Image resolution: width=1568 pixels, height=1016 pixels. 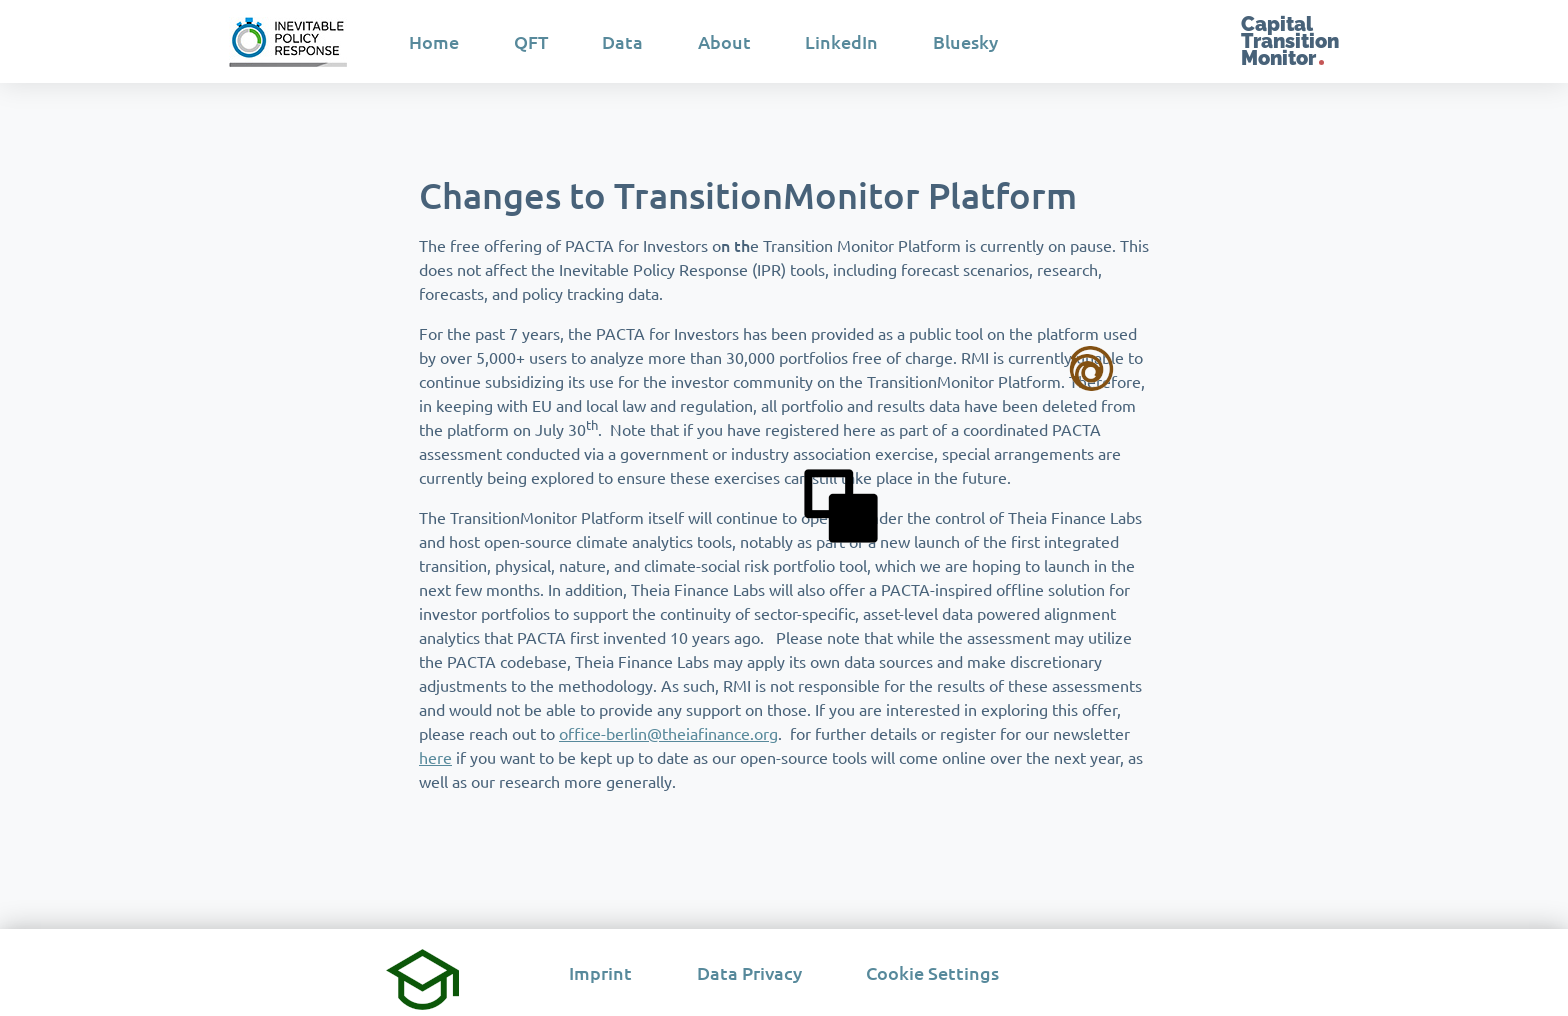 What do you see at coordinates (1091, 368) in the screenshot?
I see `open Ubisoft app or game launcher` at bounding box center [1091, 368].